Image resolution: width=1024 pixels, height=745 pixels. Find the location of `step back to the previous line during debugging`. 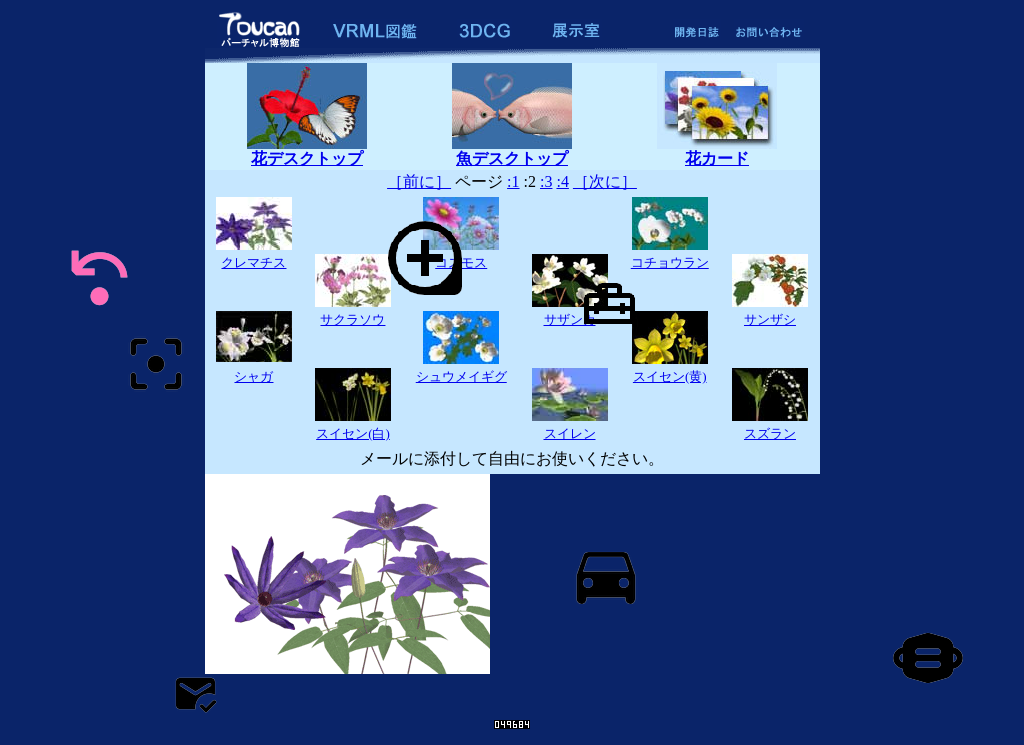

step back to the previous line during debugging is located at coordinates (99, 278).